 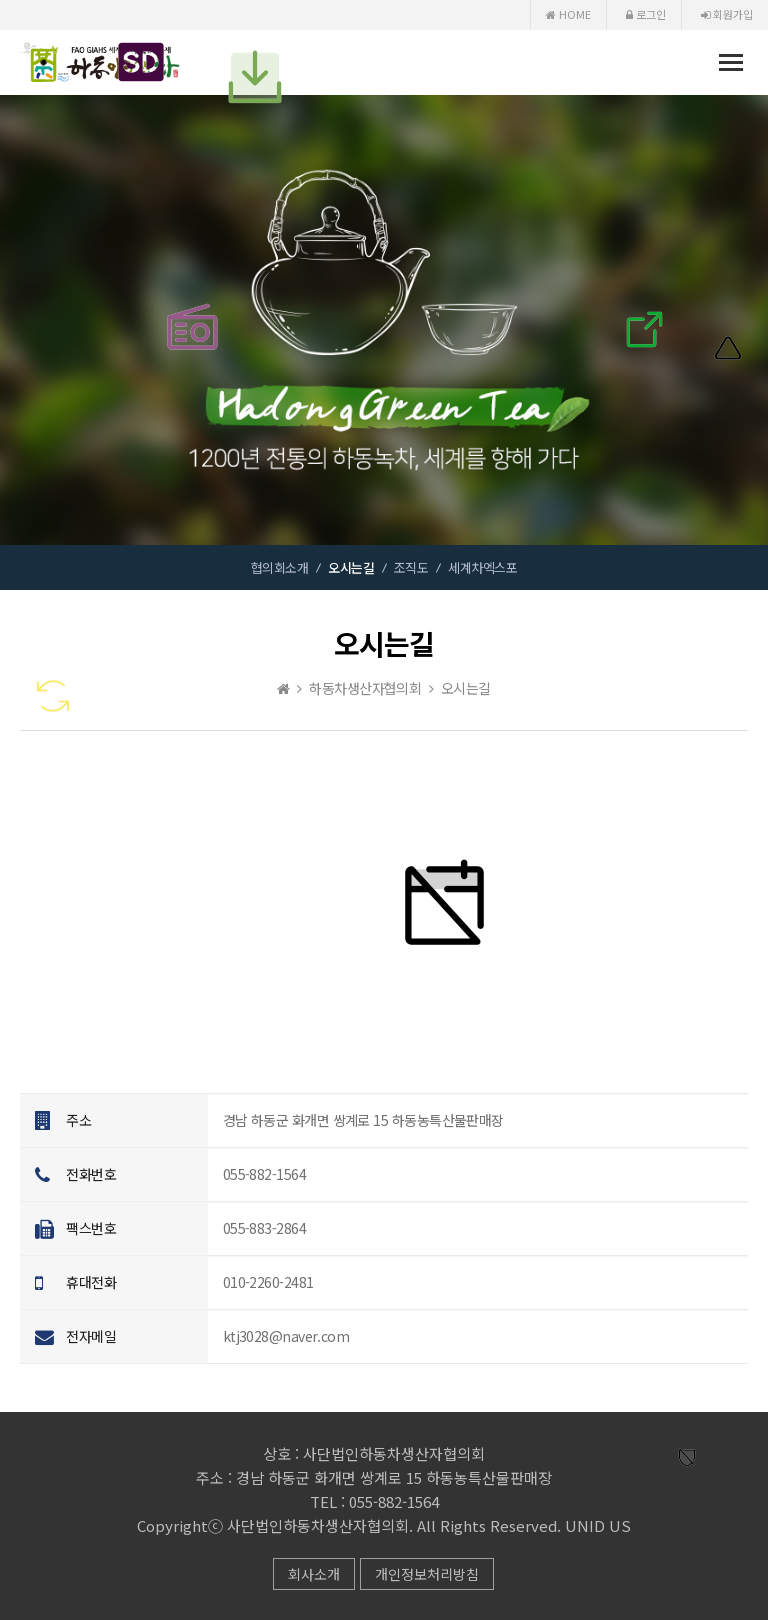 What do you see at coordinates (728, 348) in the screenshot?
I see `indicates a warning or caution state` at bounding box center [728, 348].